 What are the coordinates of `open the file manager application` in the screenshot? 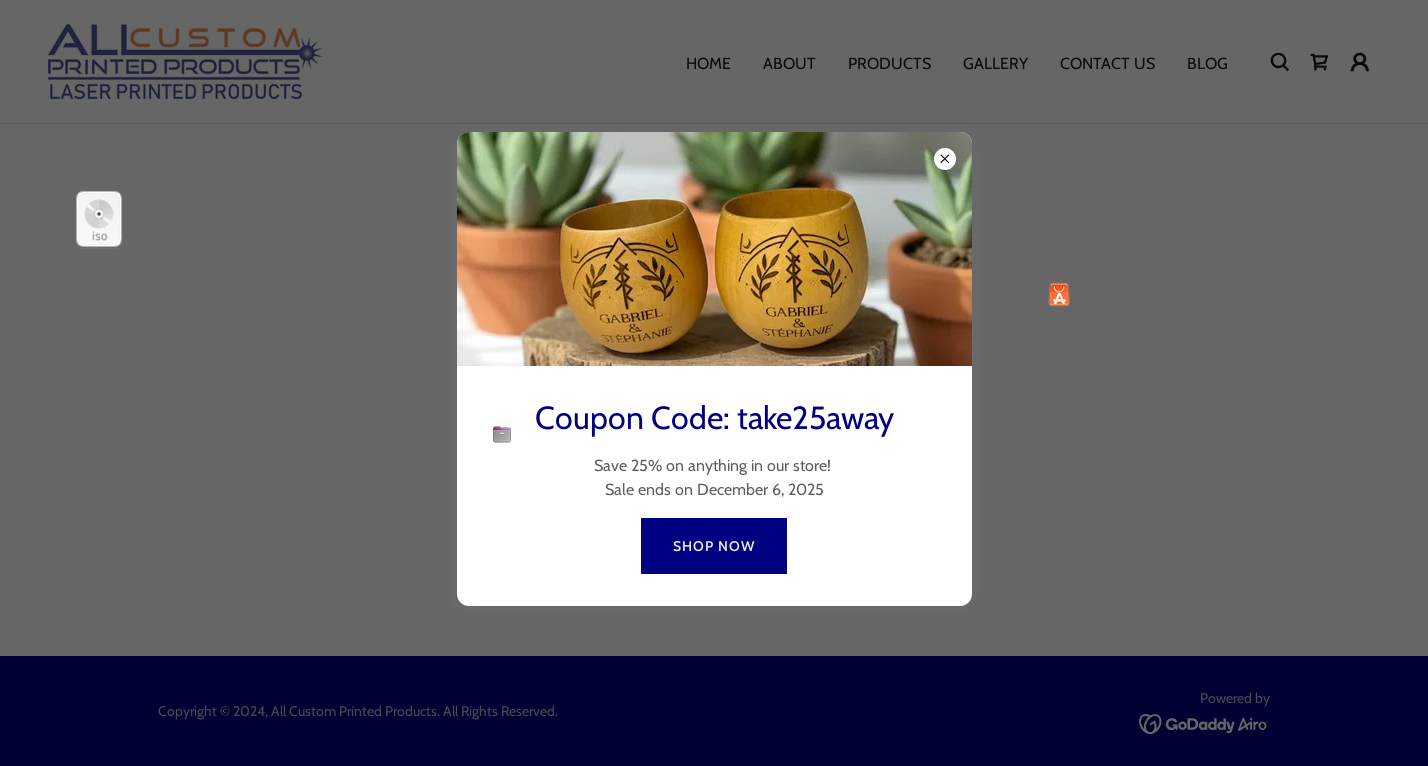 It's located at (502, 434).